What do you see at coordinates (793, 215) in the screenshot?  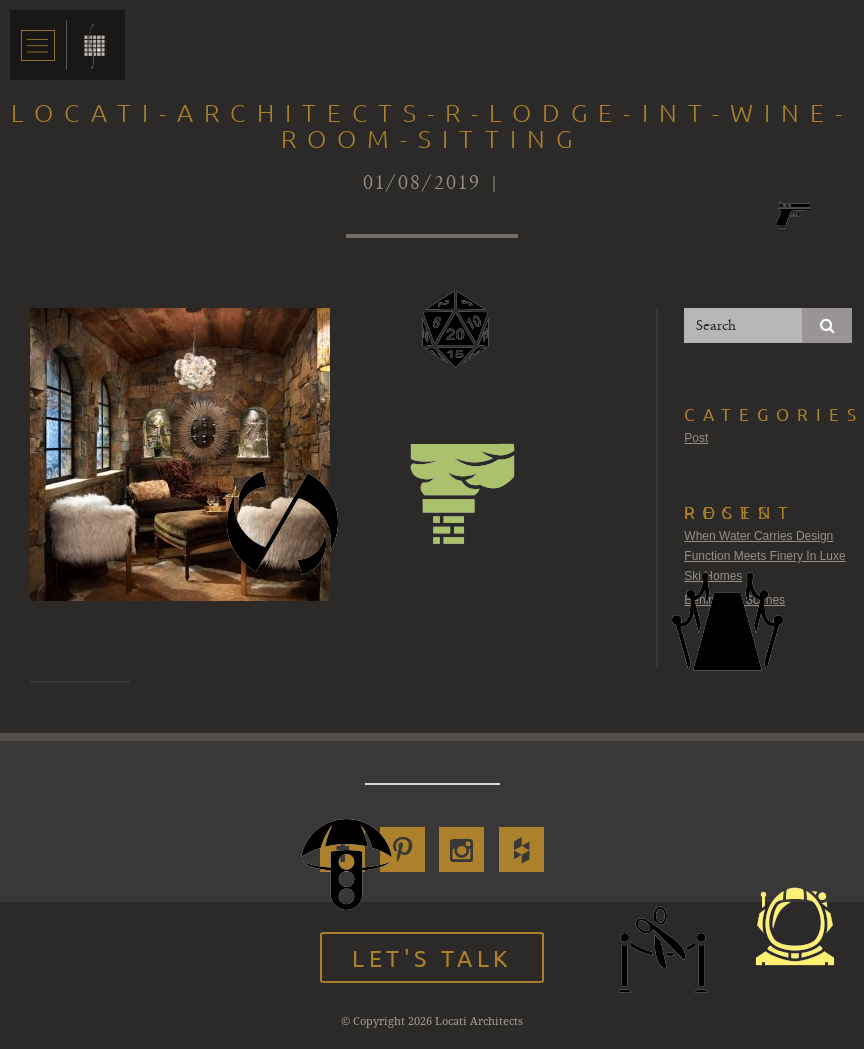 I see `access weapons inventory in game` at bounding box center [793, 215].